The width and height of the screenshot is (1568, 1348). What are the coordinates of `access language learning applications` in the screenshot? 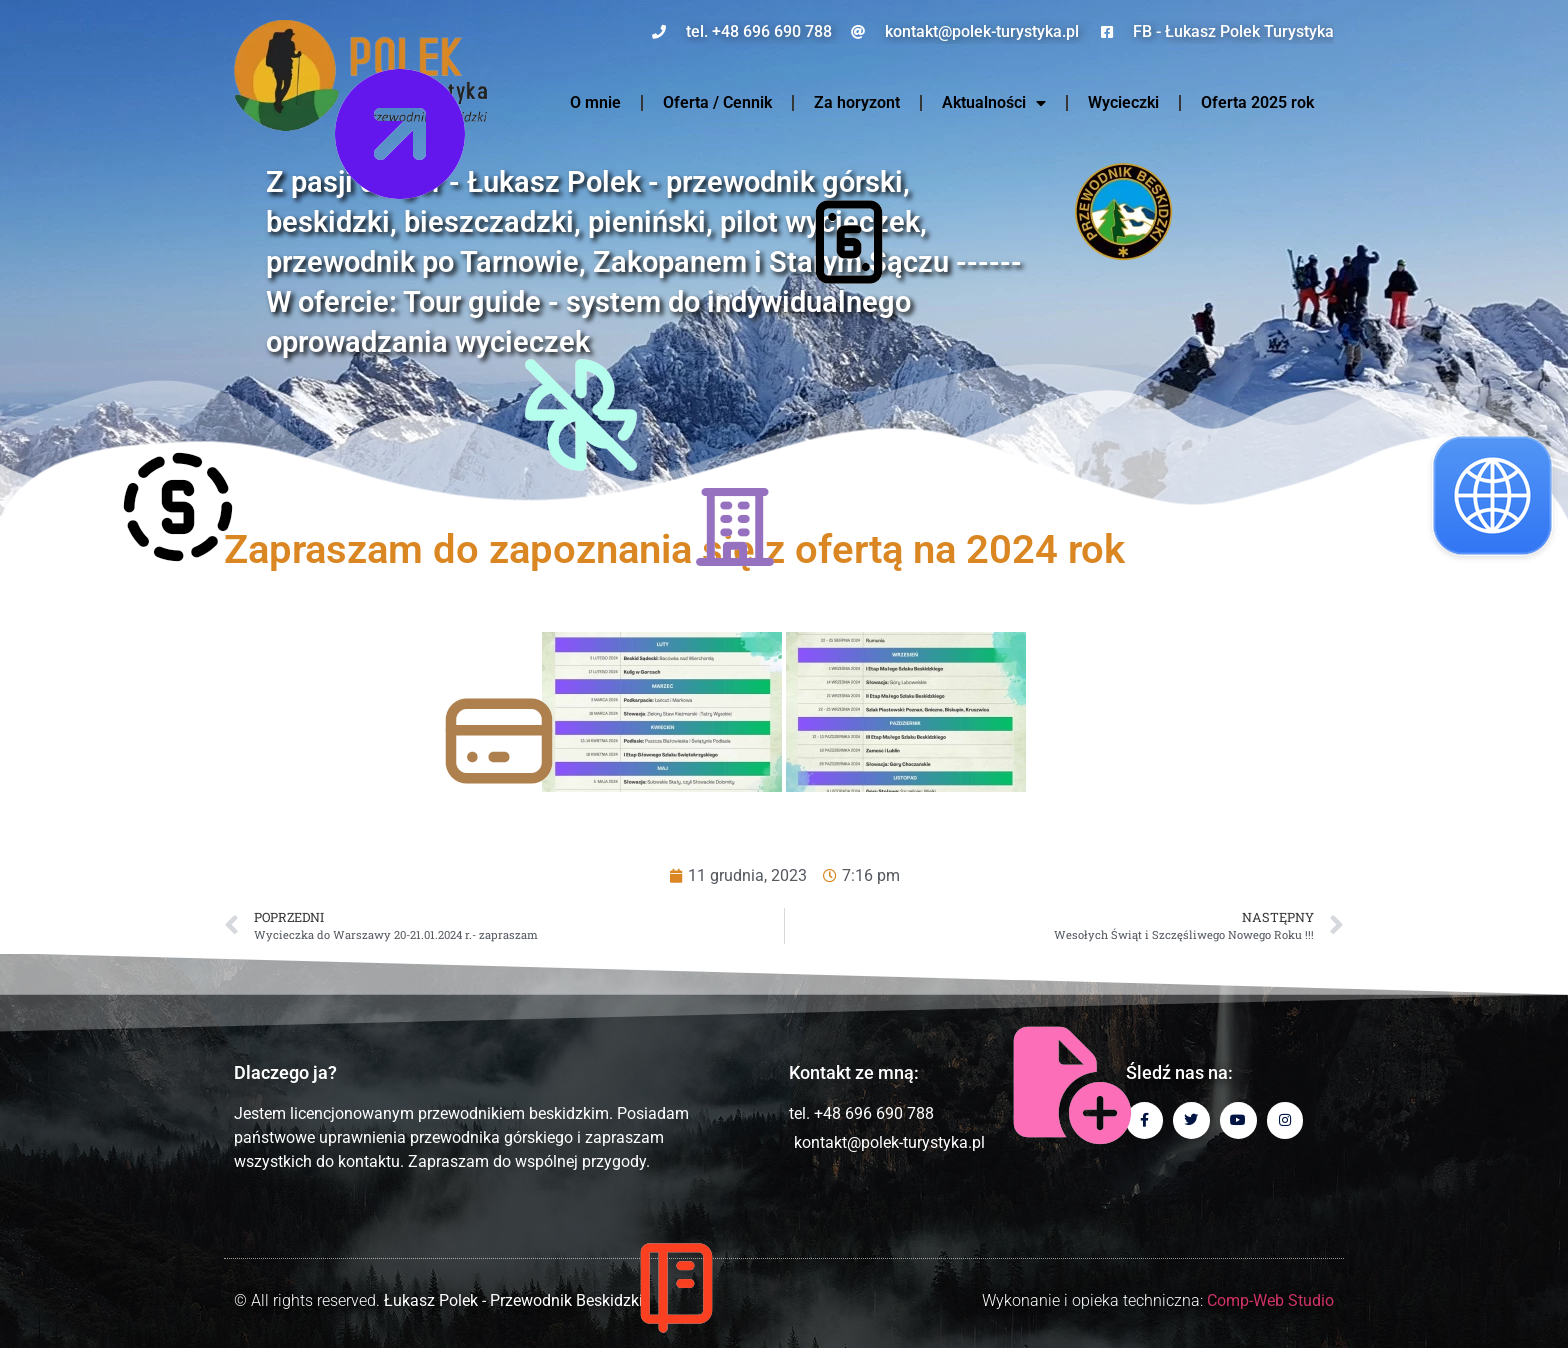 It's located at (1492, 495).